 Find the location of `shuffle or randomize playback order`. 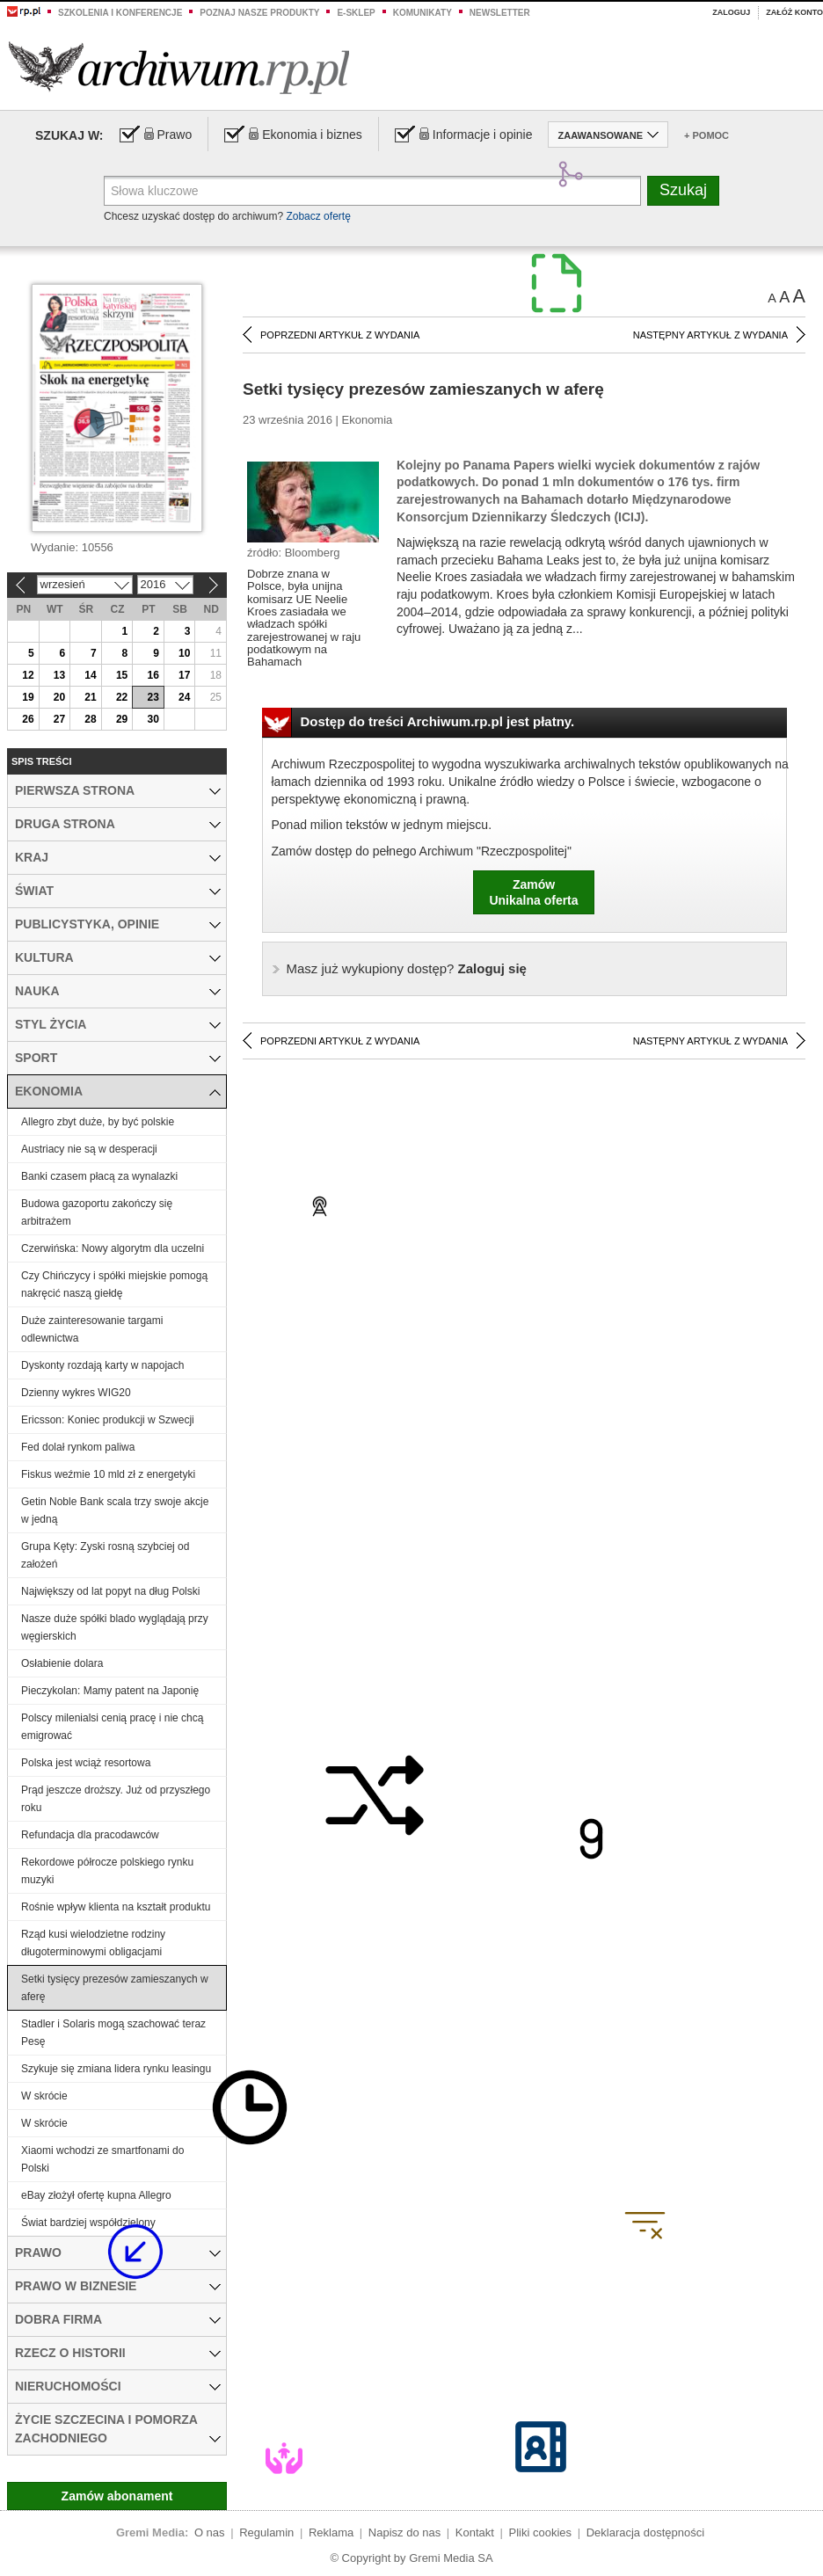

shuffle or randomize playback order is located at coordinates (373, 1795).